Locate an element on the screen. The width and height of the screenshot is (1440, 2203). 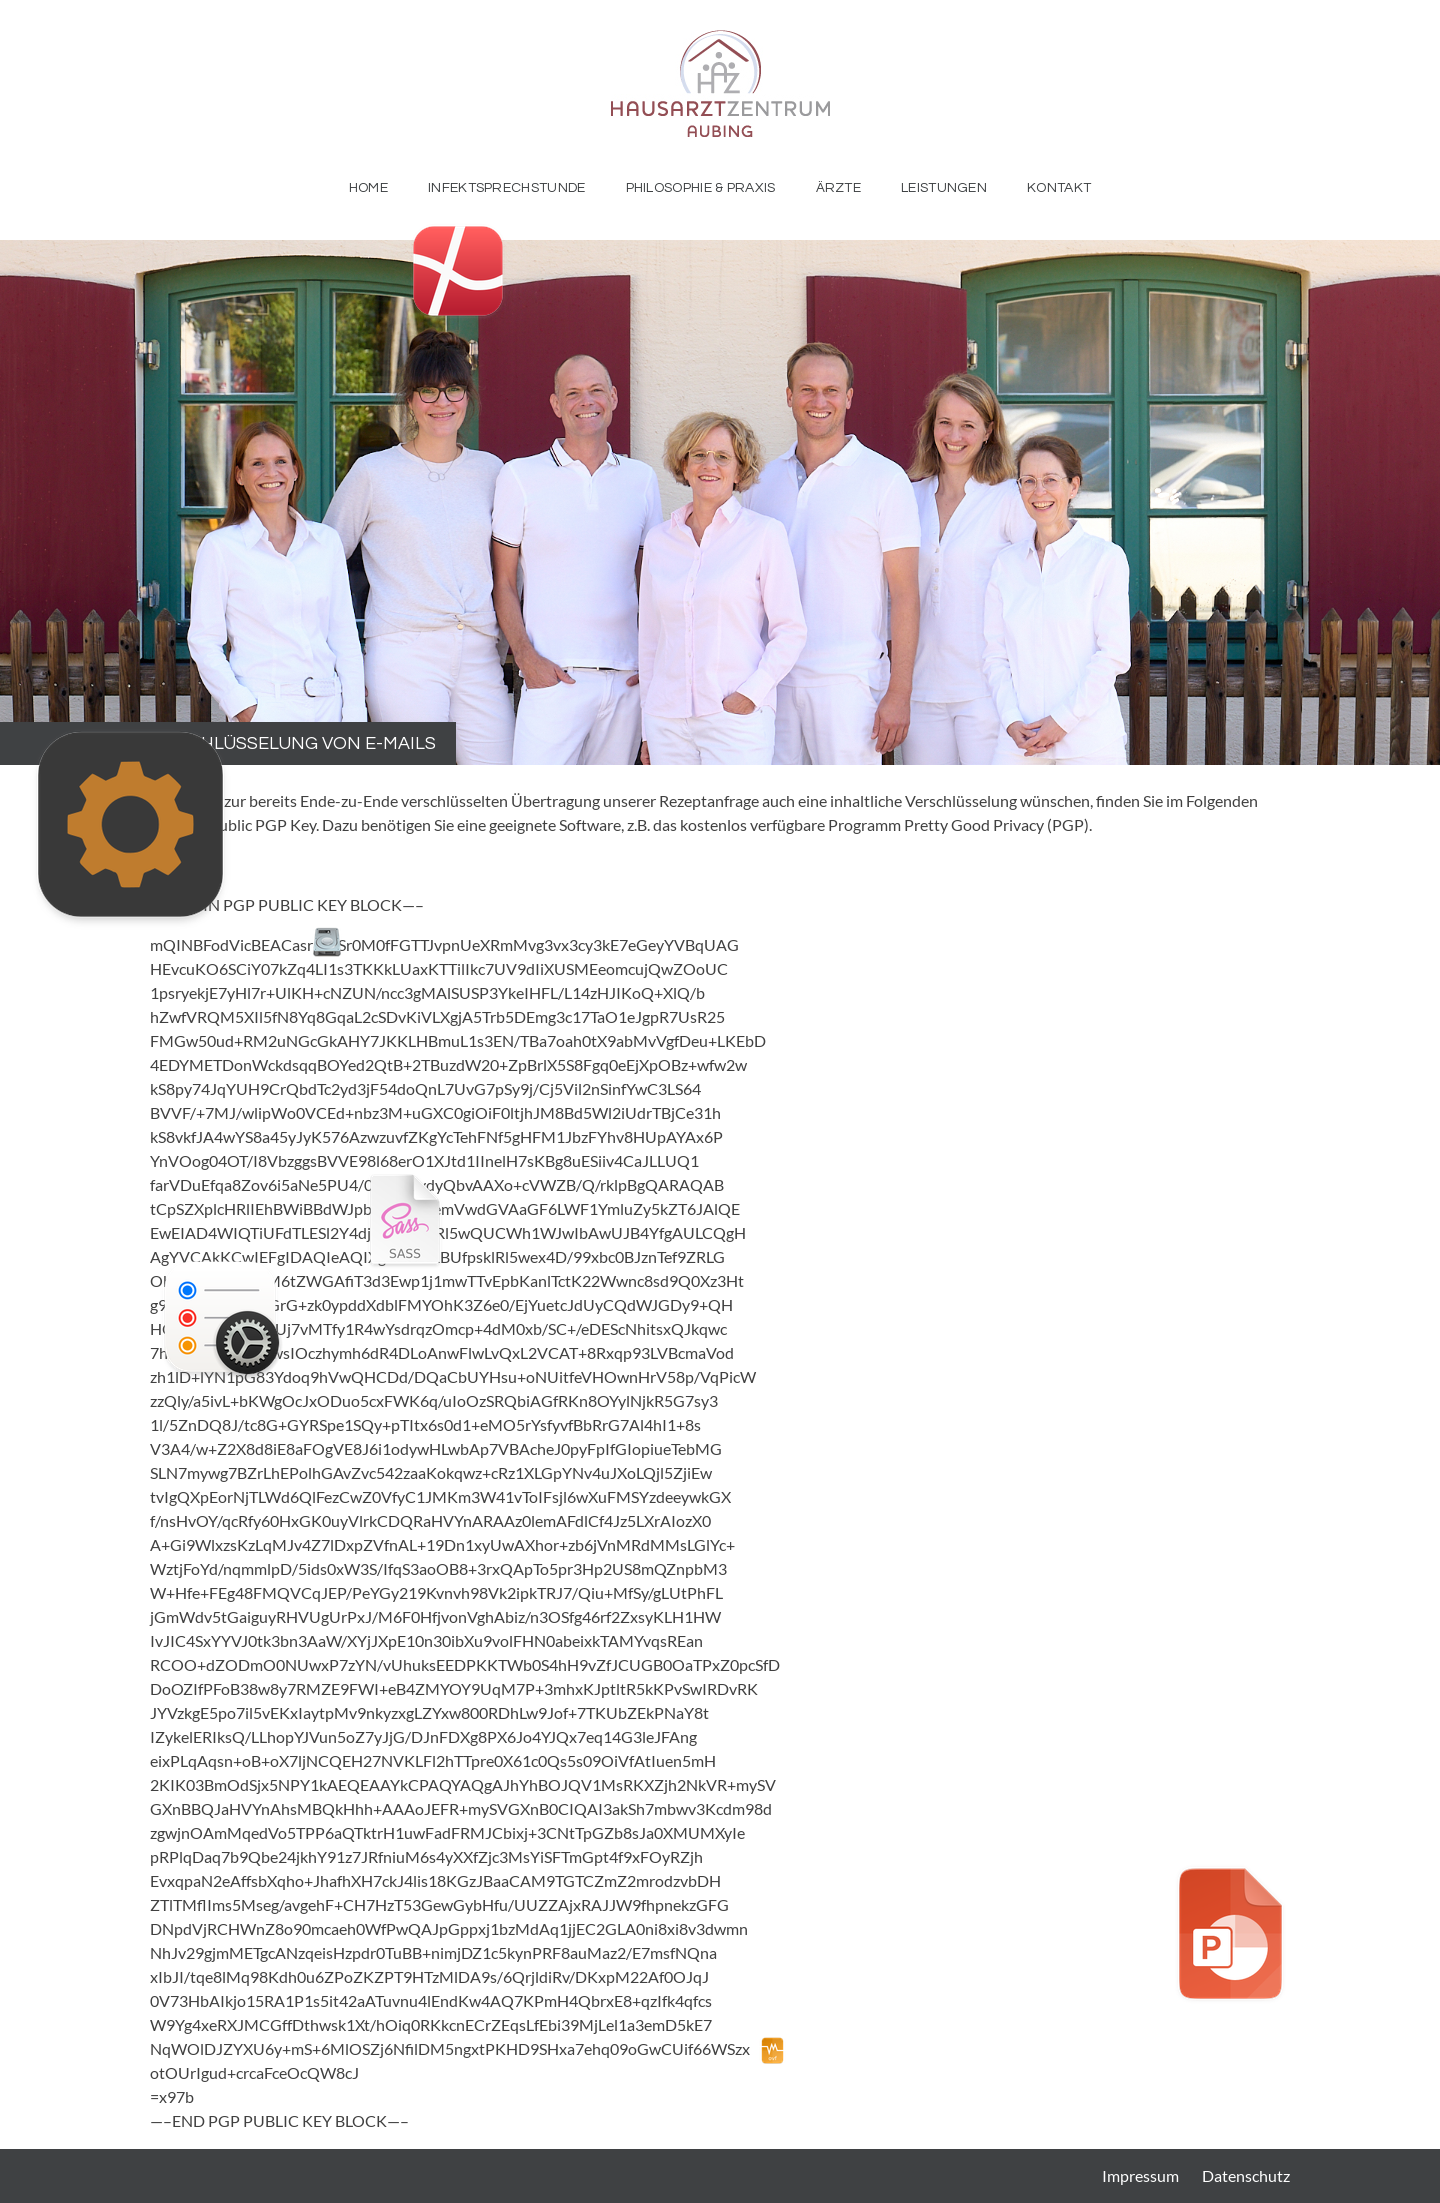
open wineglass app for managing wine/windows applications is located at coordinates (458, 271).